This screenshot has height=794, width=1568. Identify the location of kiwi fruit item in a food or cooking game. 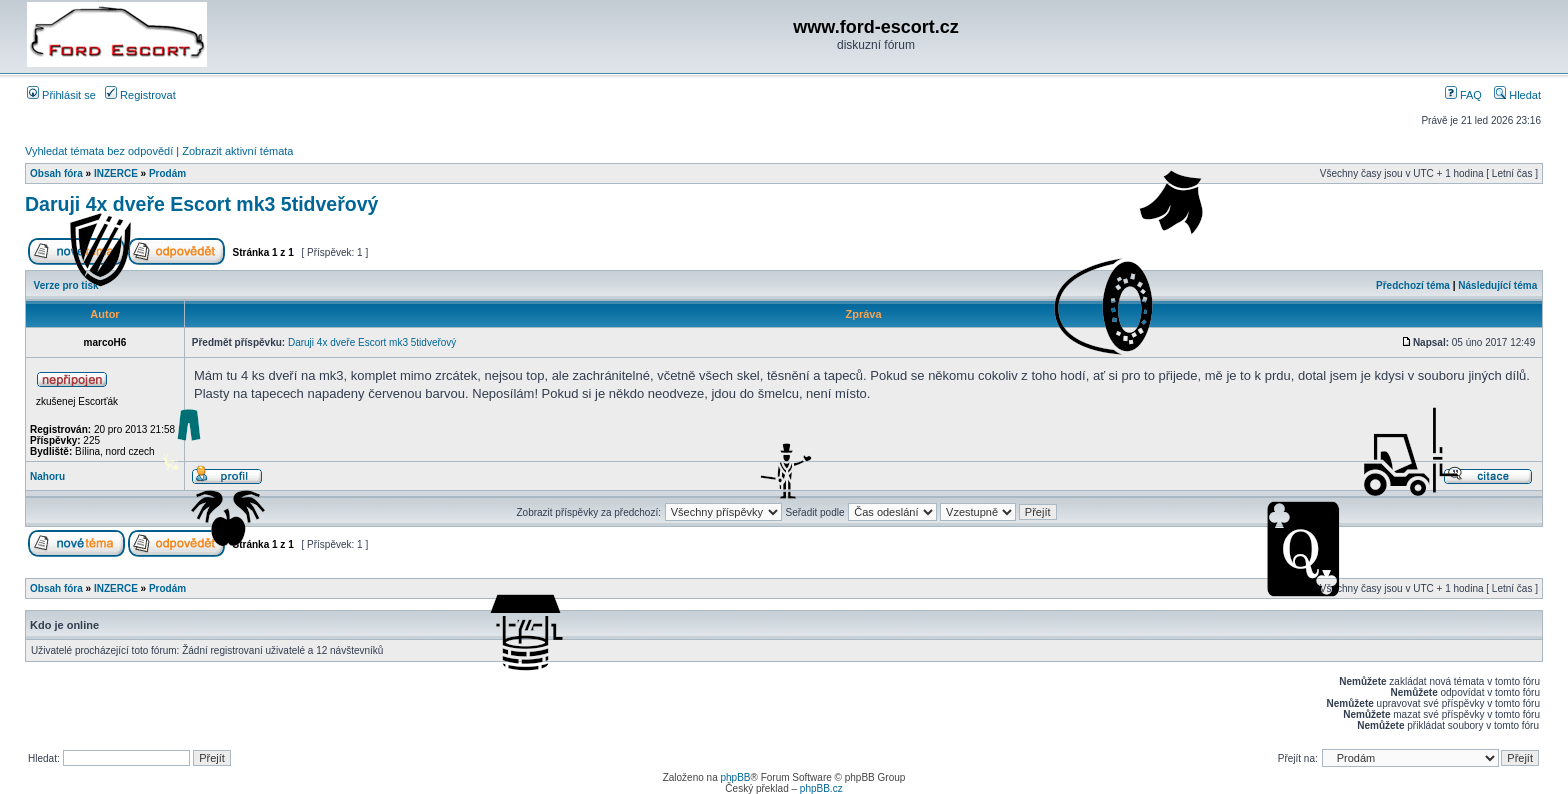
(1103, 306).